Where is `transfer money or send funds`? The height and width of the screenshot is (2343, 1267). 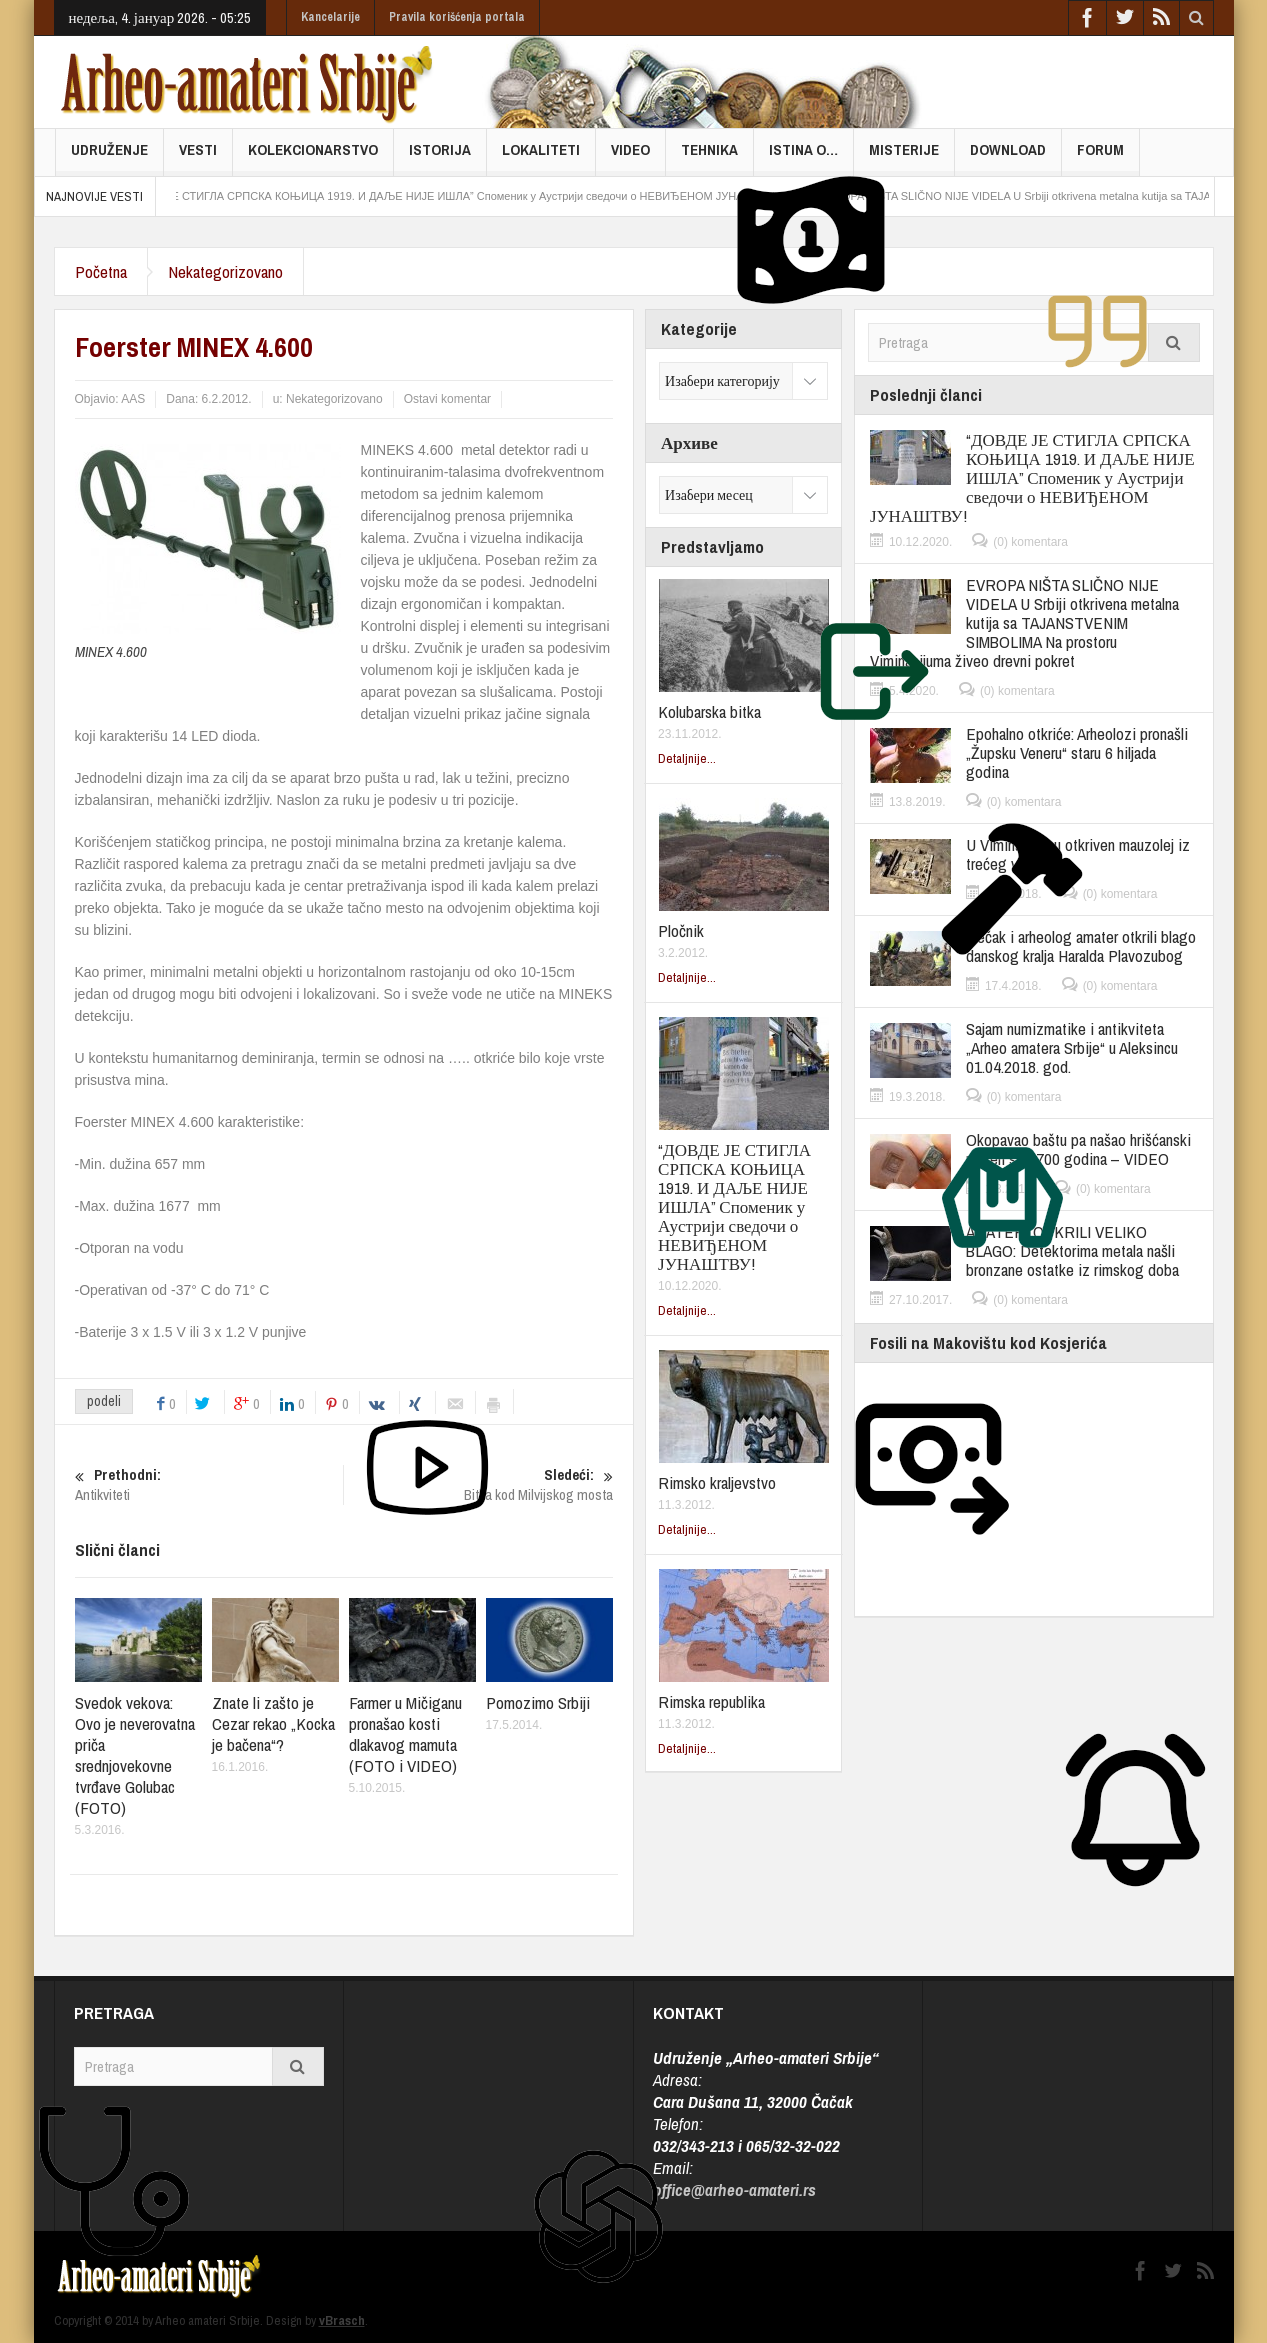 transfer money or send funds is located at coordinates (928, 1454).